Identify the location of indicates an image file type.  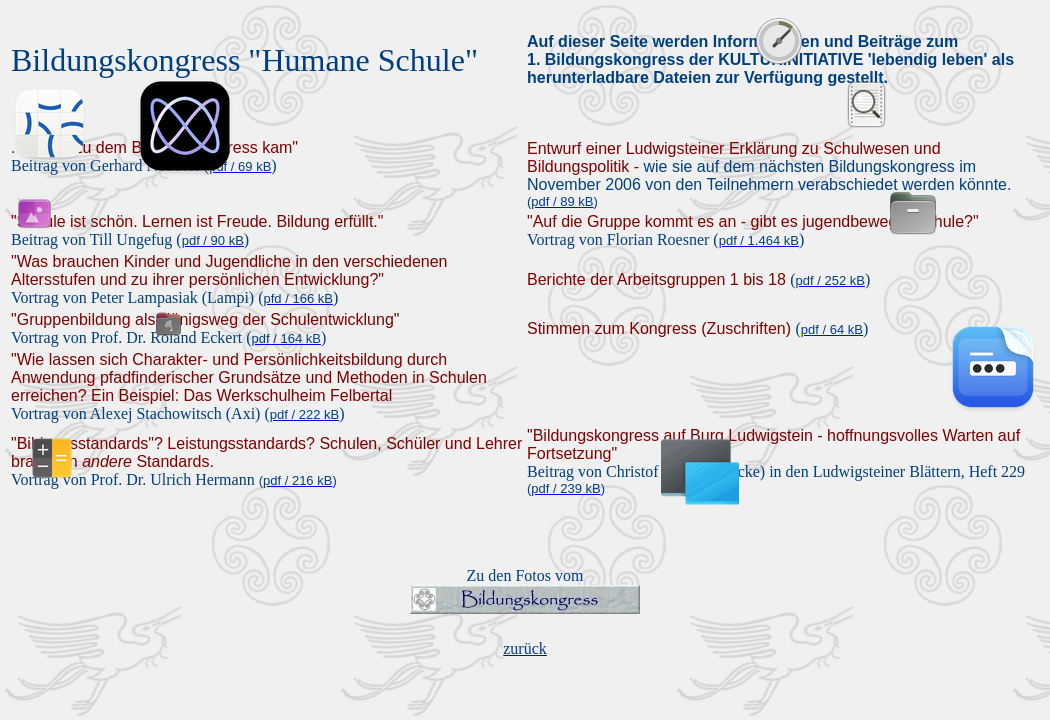
(34, 212).